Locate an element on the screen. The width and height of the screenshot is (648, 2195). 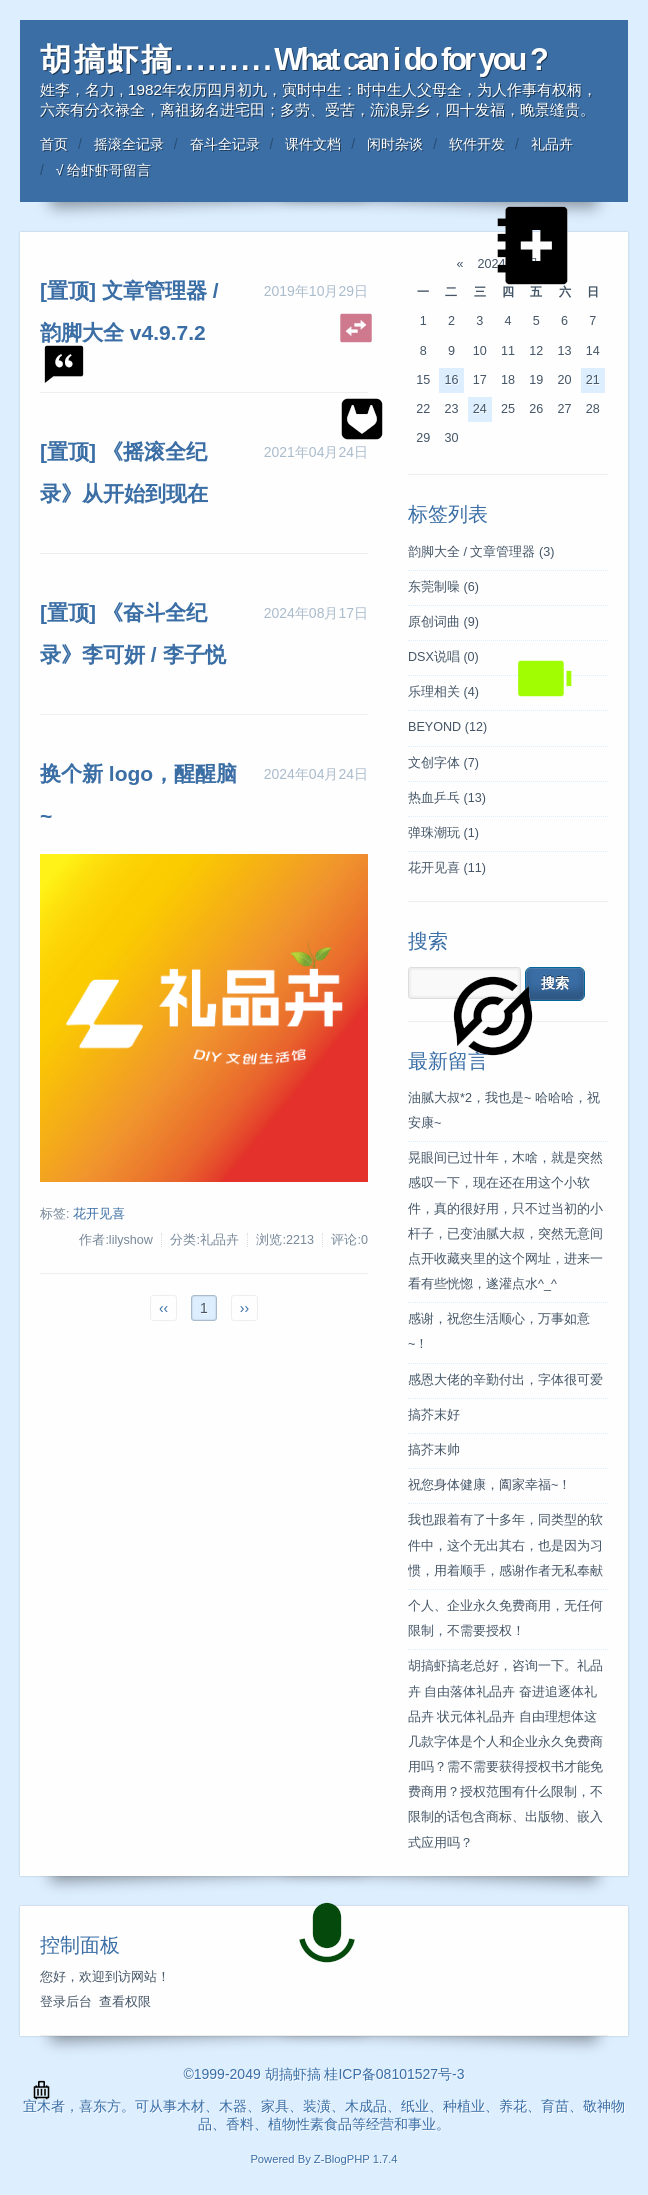
swap or exchange currencies is located at coordinates (356, 328).